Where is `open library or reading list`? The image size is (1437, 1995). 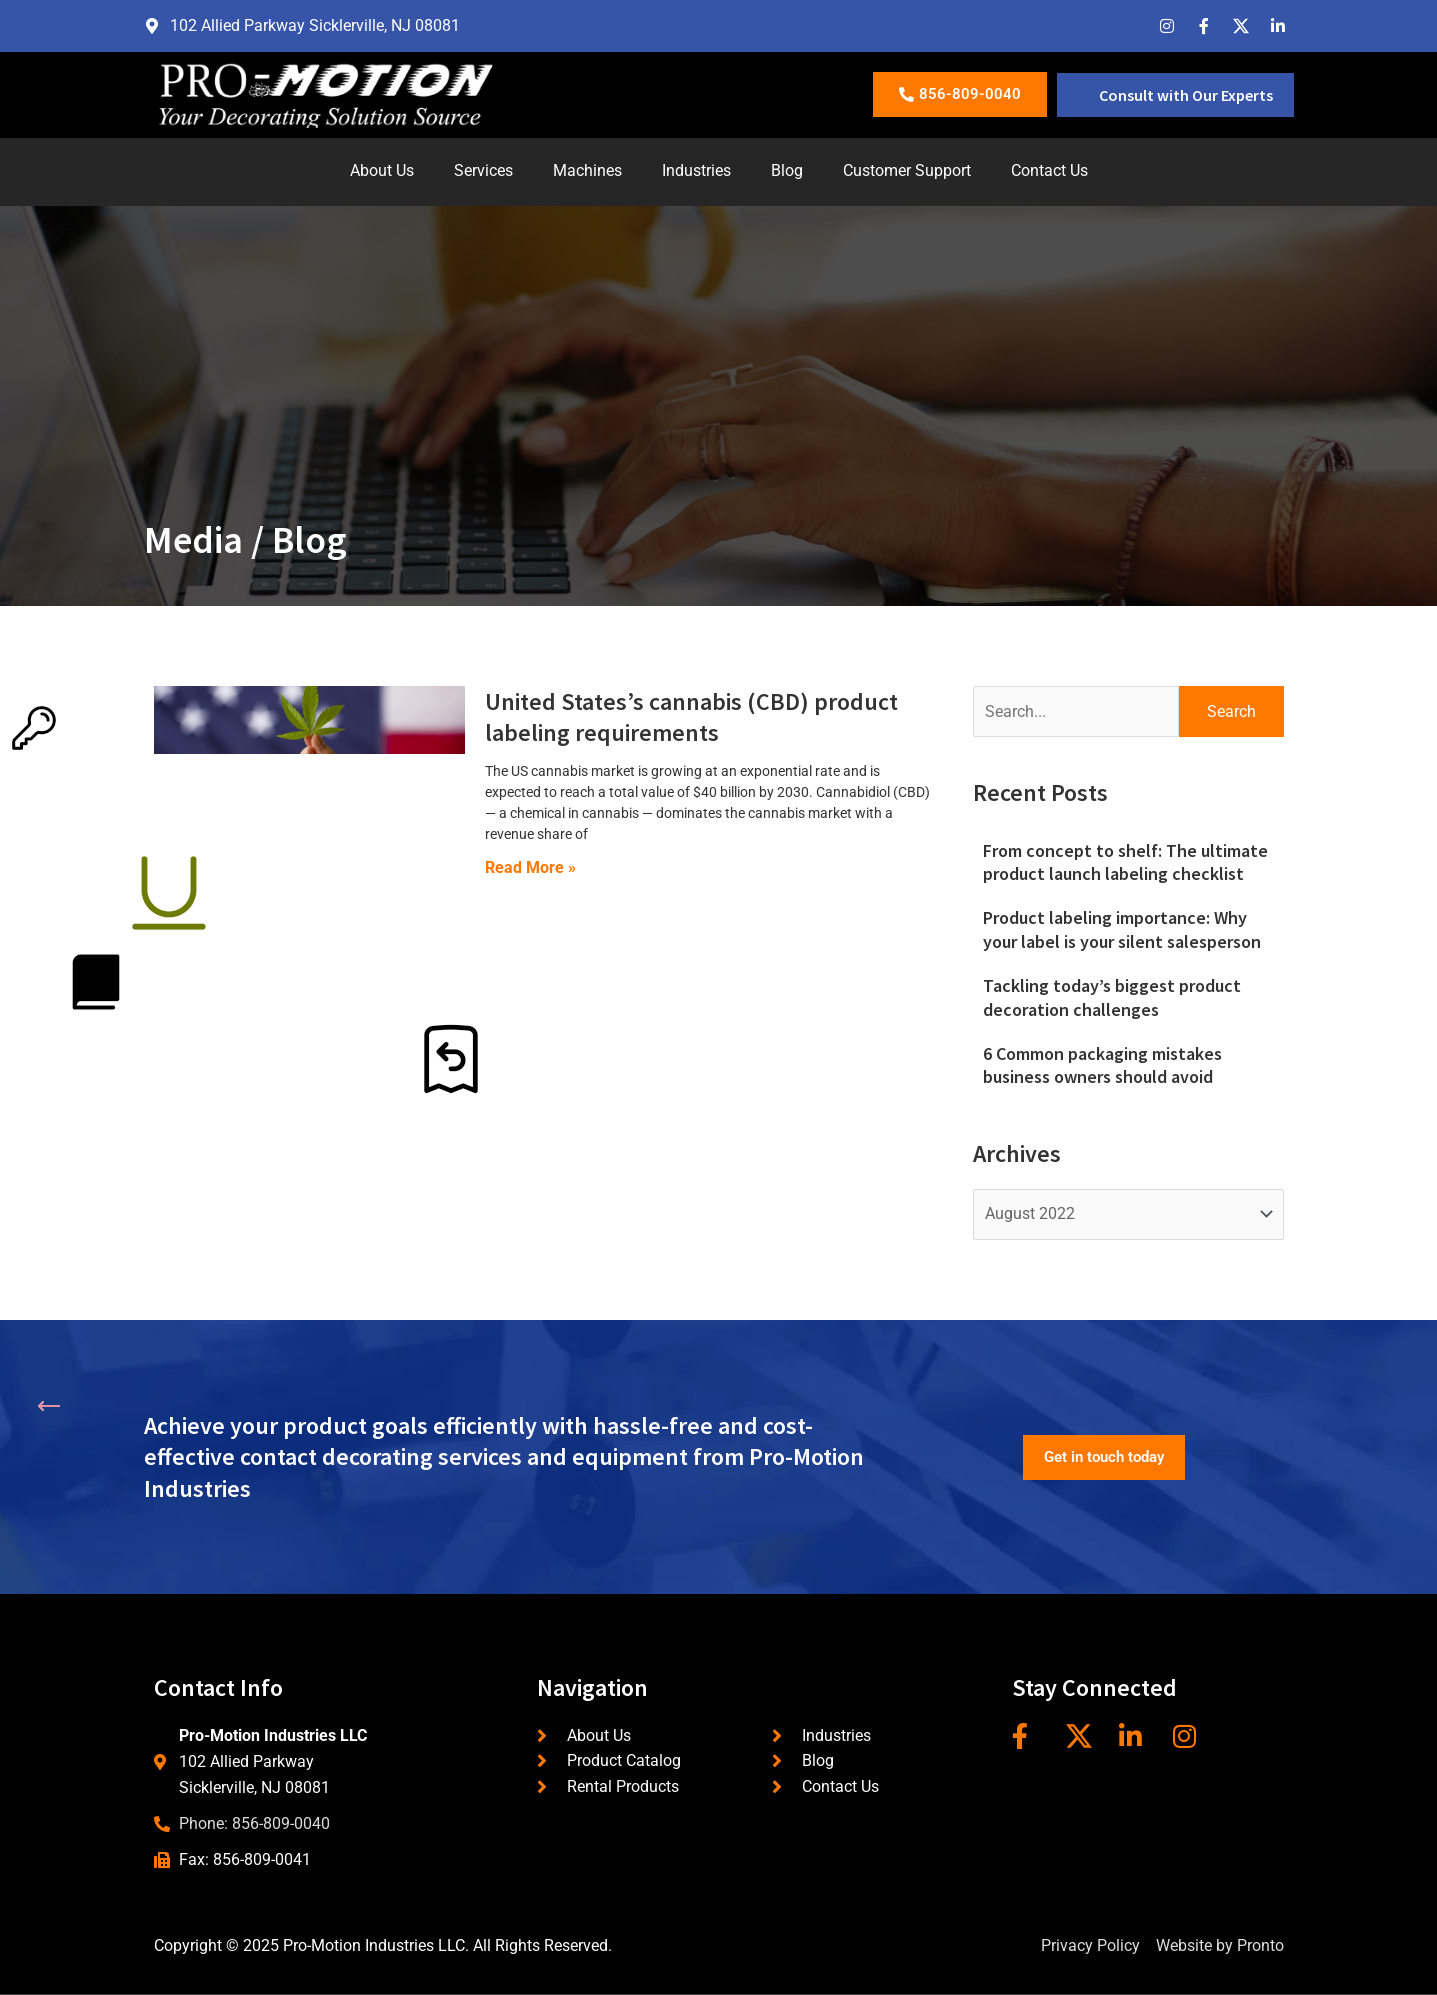 open library or reading list is located at coordinates (96, 982).